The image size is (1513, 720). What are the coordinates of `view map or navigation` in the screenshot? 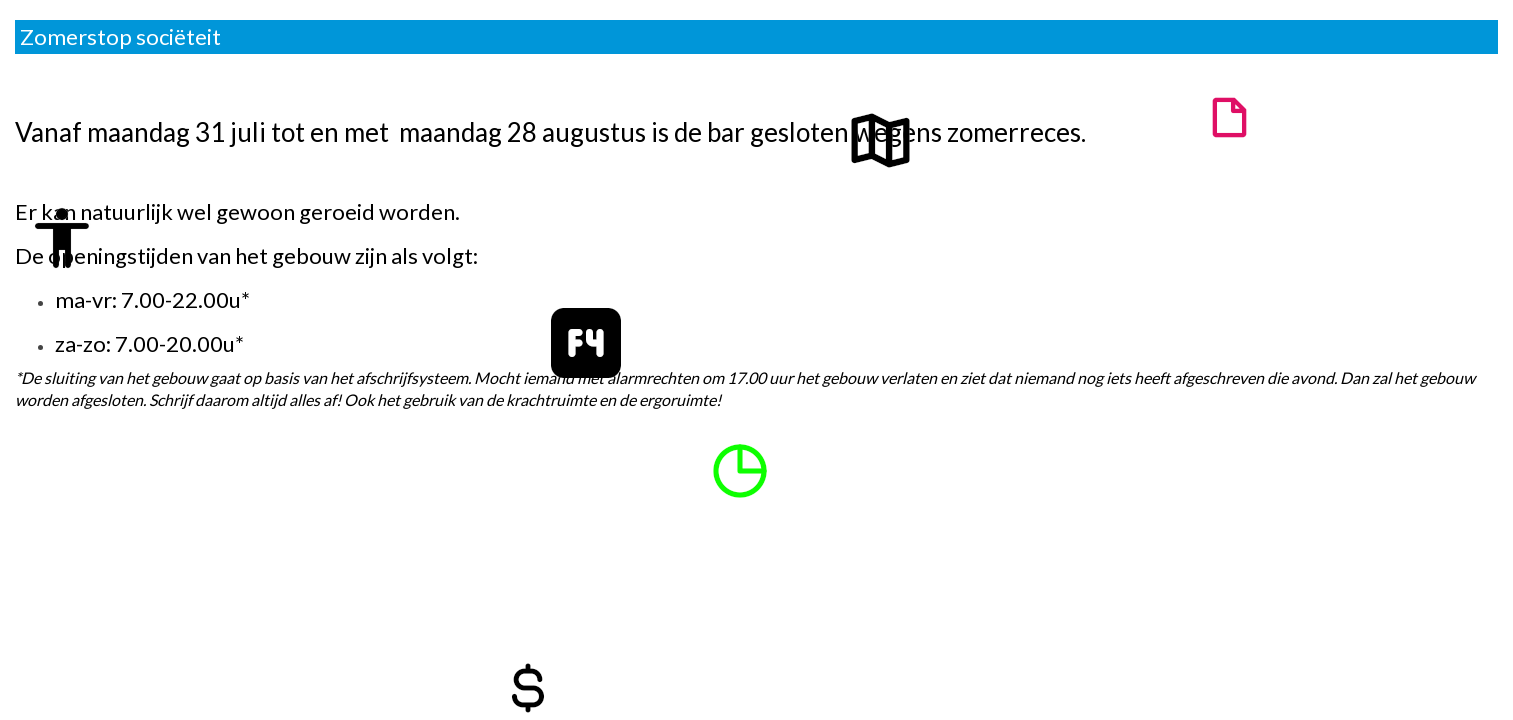 It's located at (880, 140).